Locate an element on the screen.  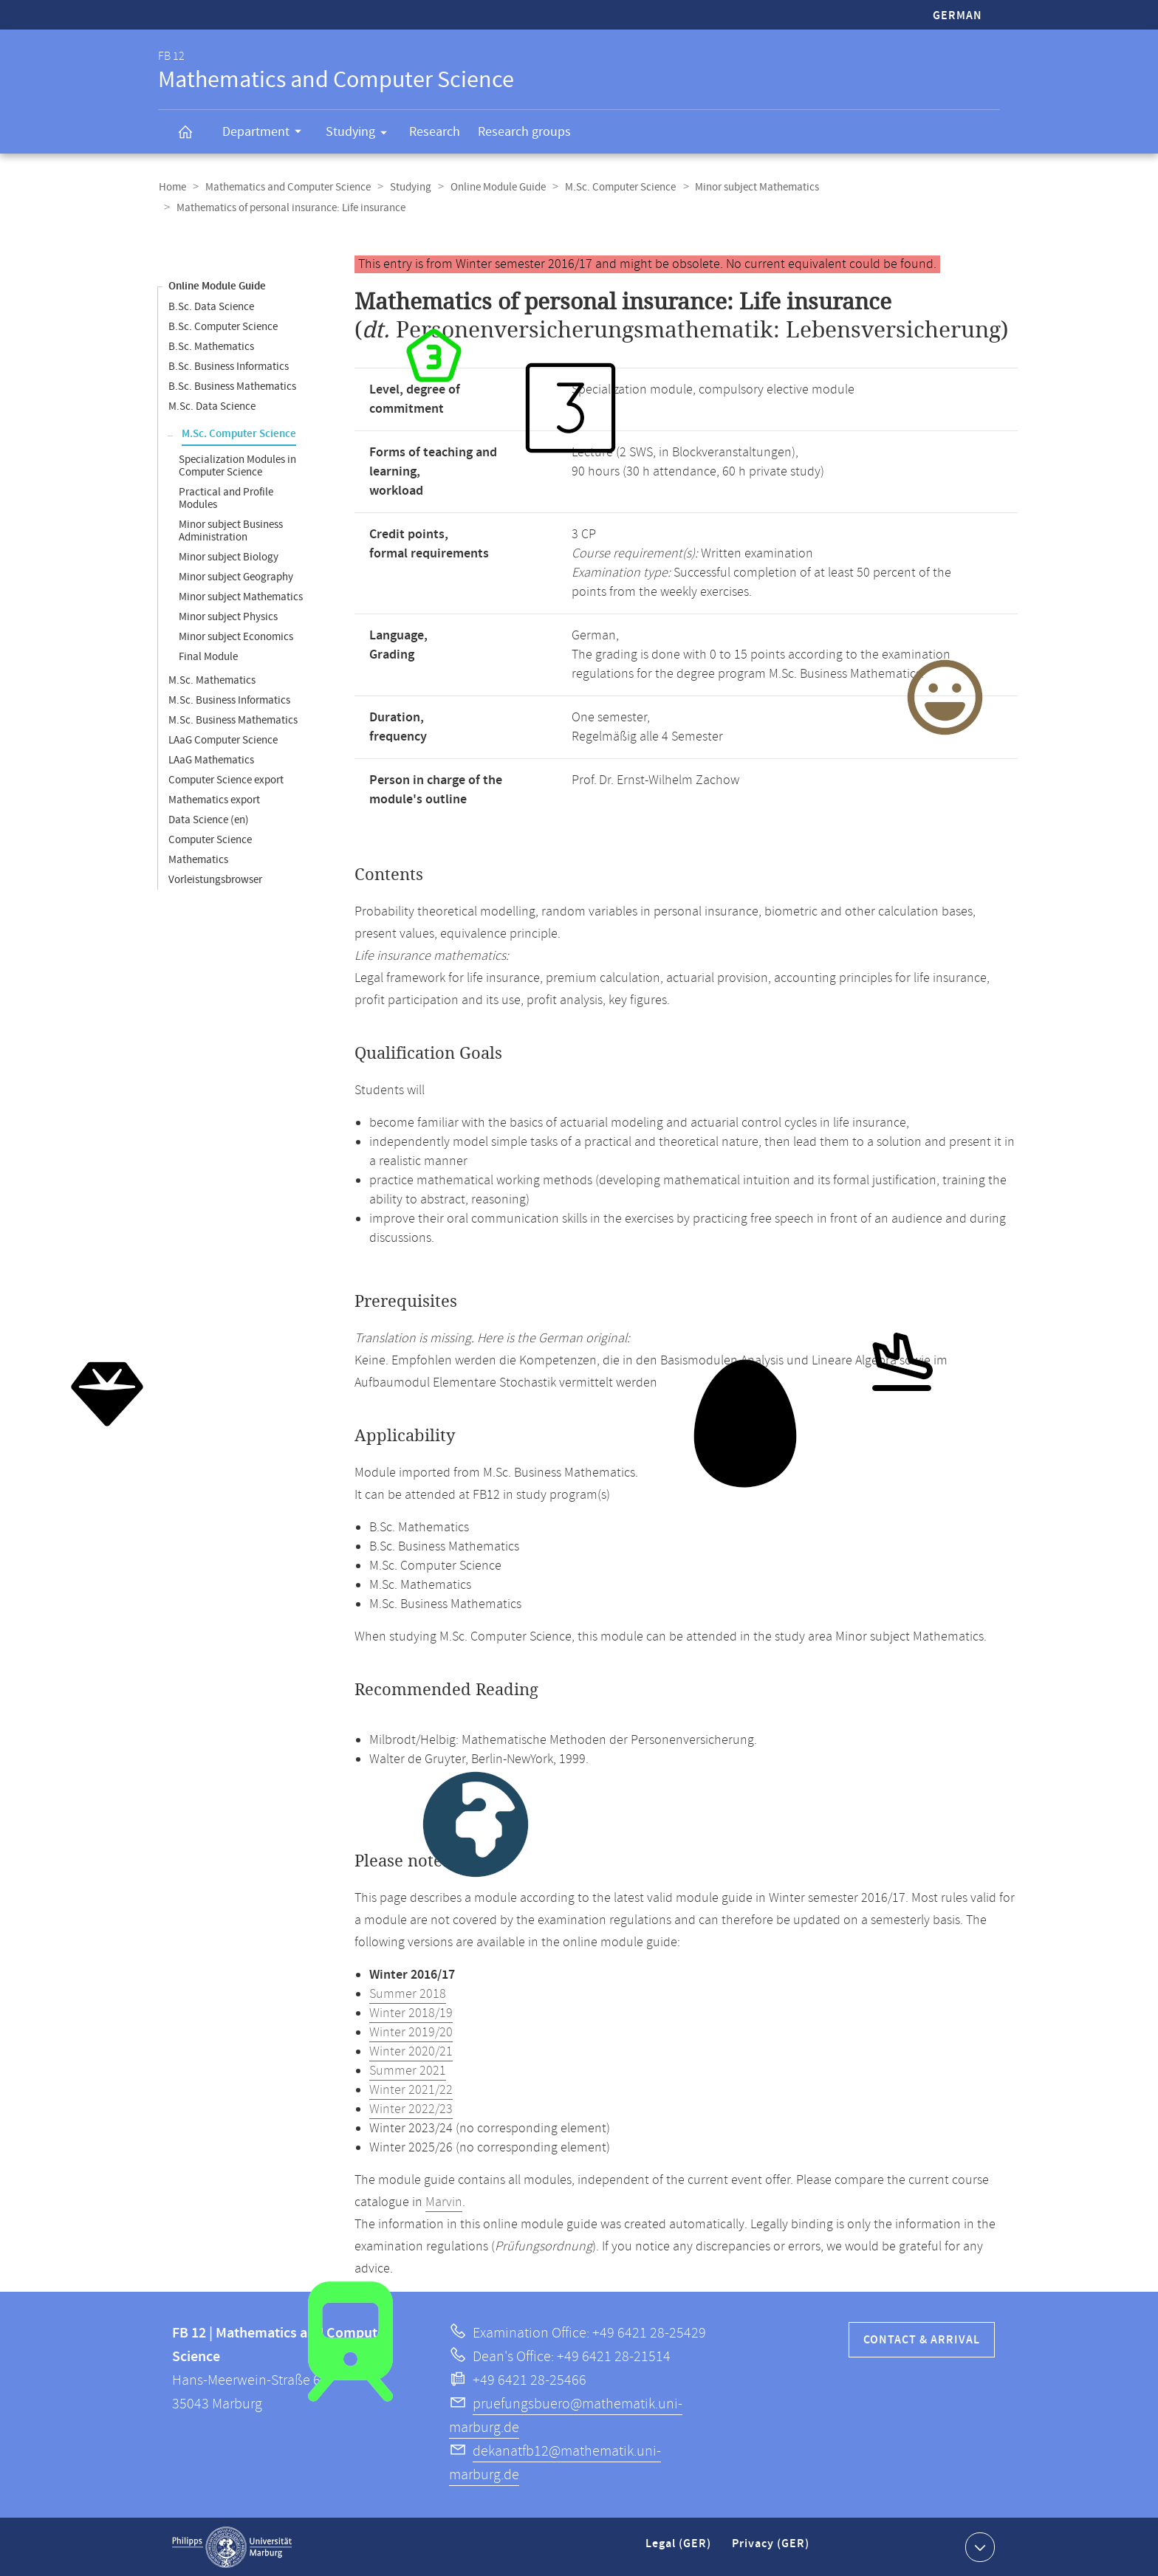
indicates step 3 in a multi-step process is located at coordinates (570, 408).